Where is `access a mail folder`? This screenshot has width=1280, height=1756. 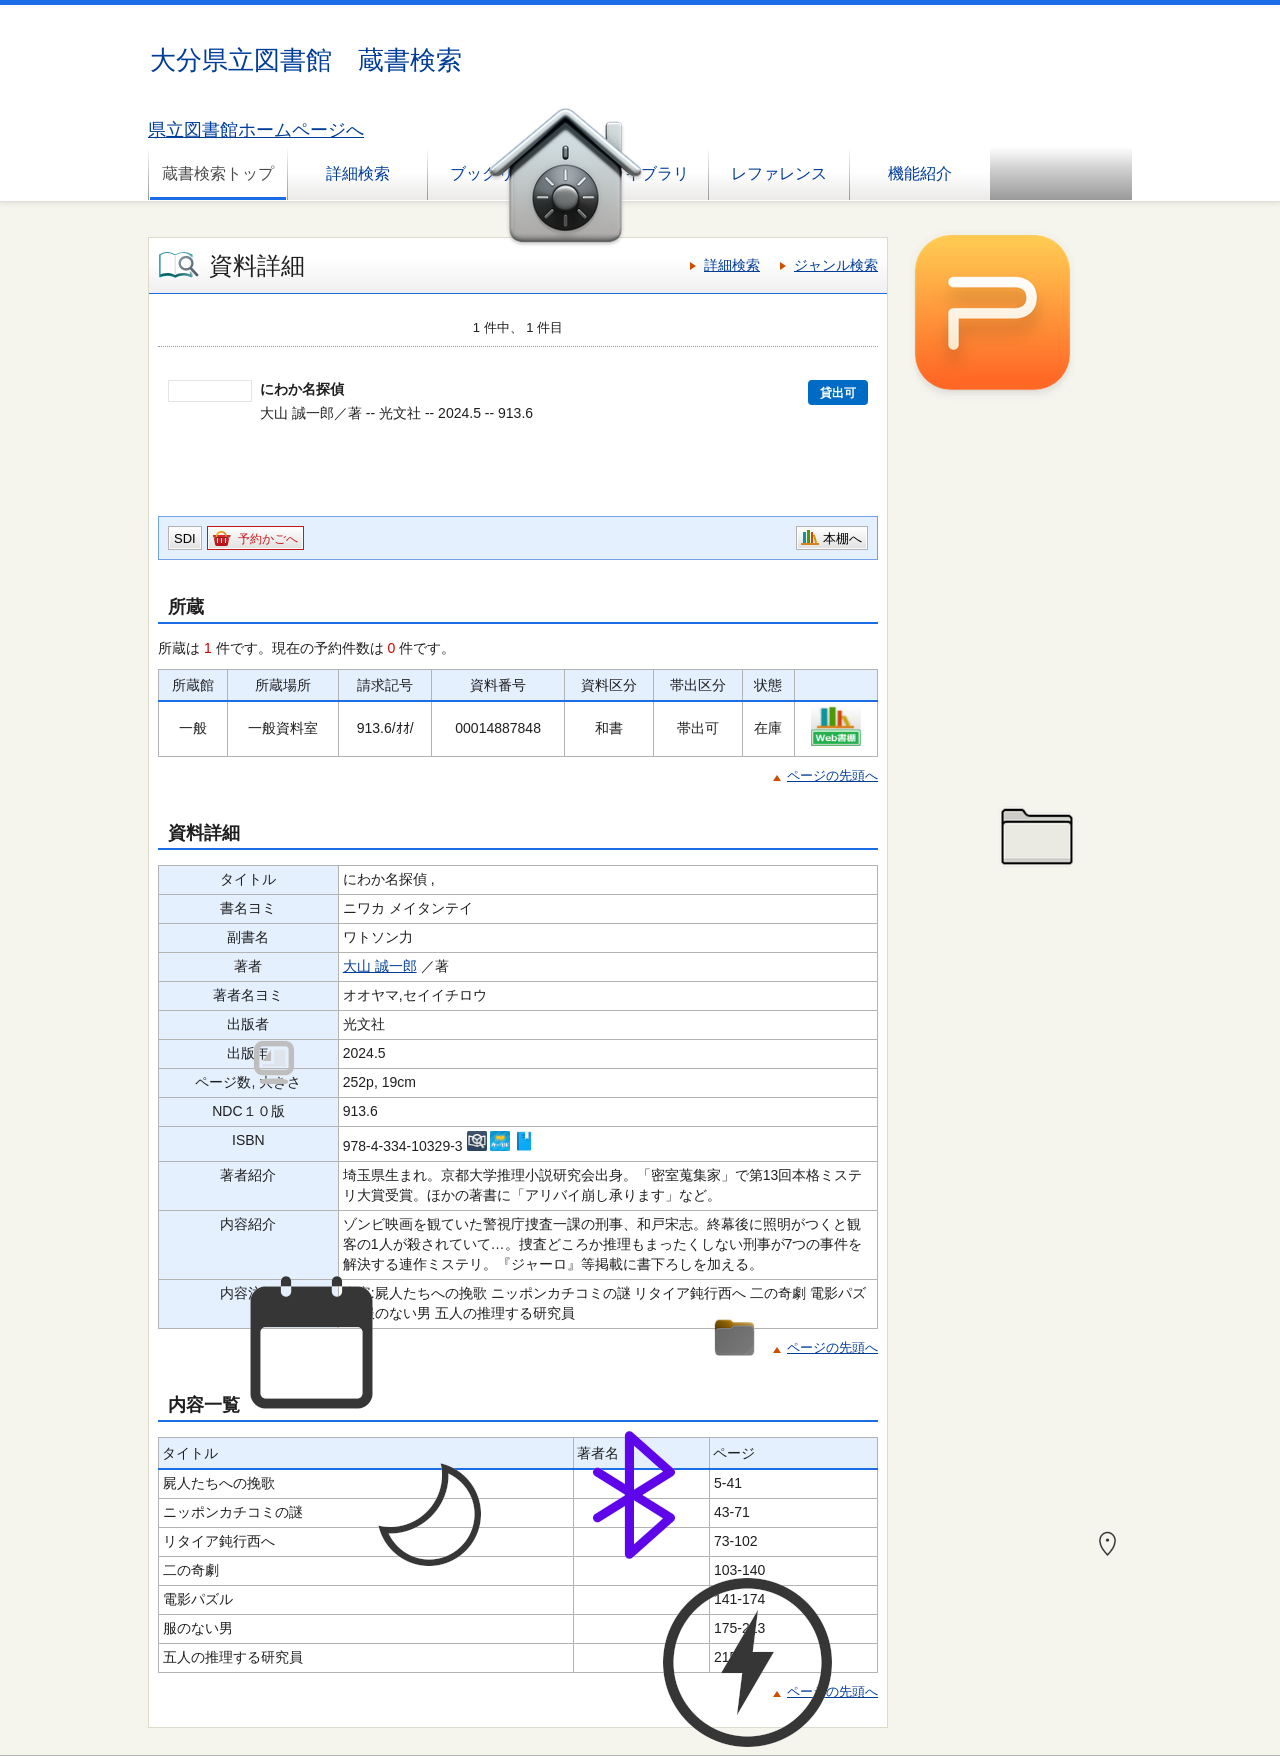
access a mail folder is located at coordinates (1037, 836).